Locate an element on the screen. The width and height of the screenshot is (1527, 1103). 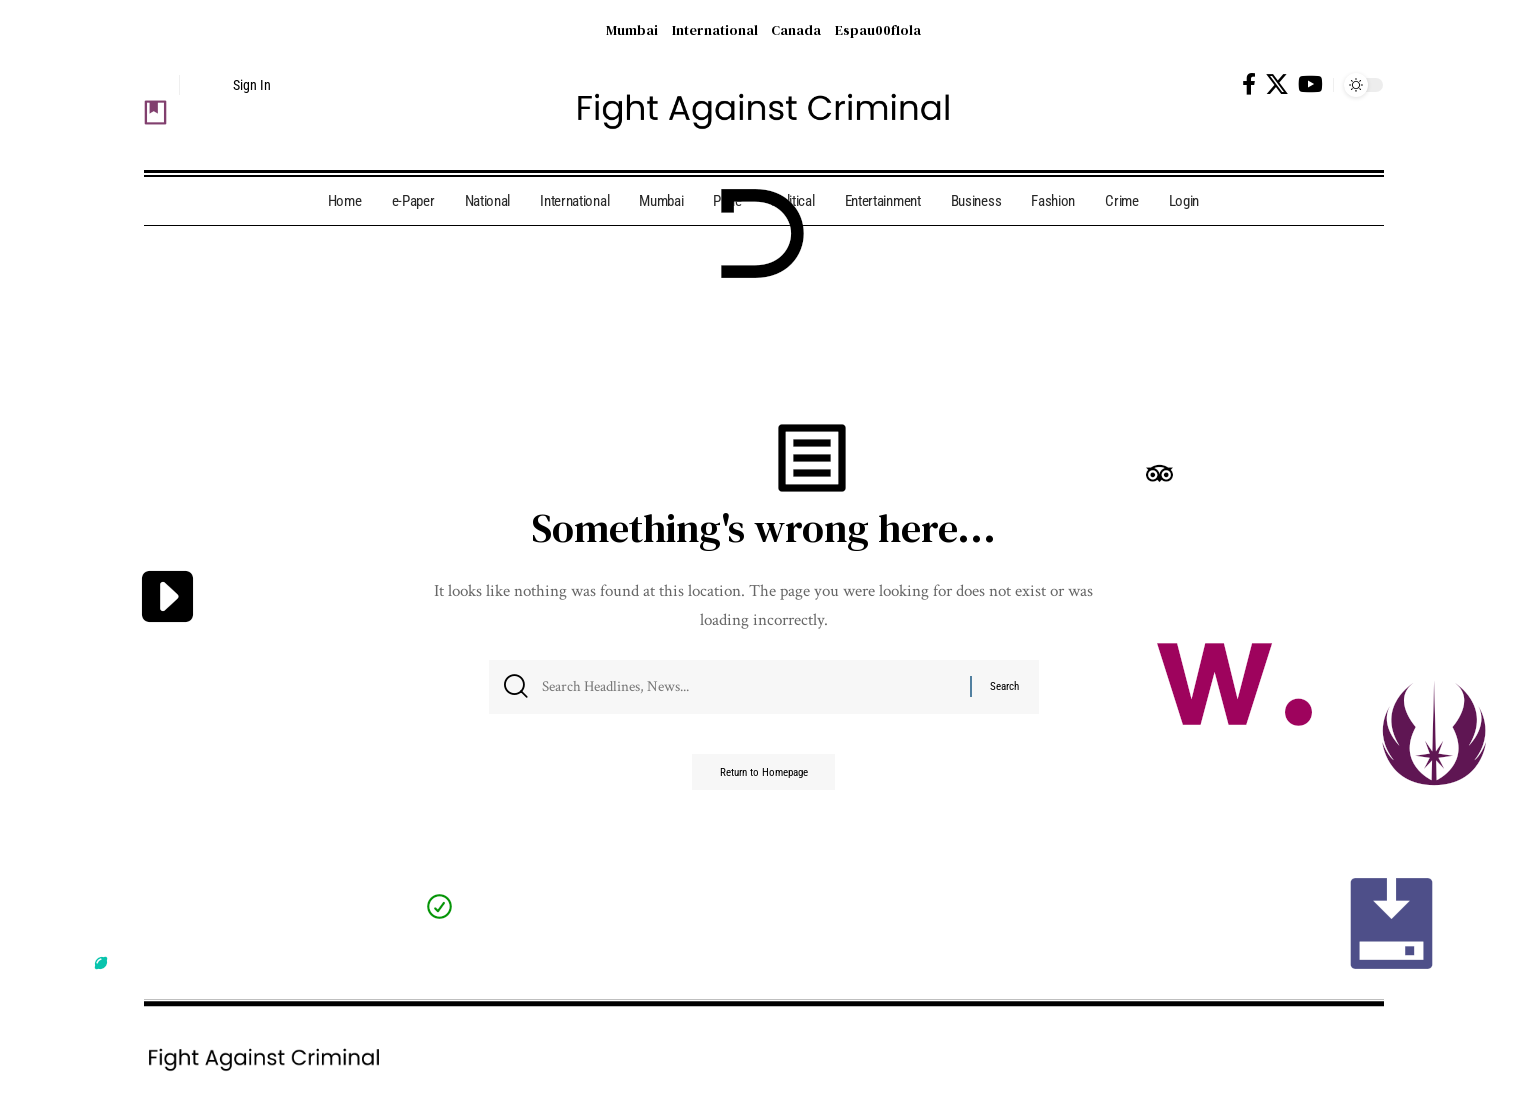
install an app or software is located at coordinates (1391, 923).